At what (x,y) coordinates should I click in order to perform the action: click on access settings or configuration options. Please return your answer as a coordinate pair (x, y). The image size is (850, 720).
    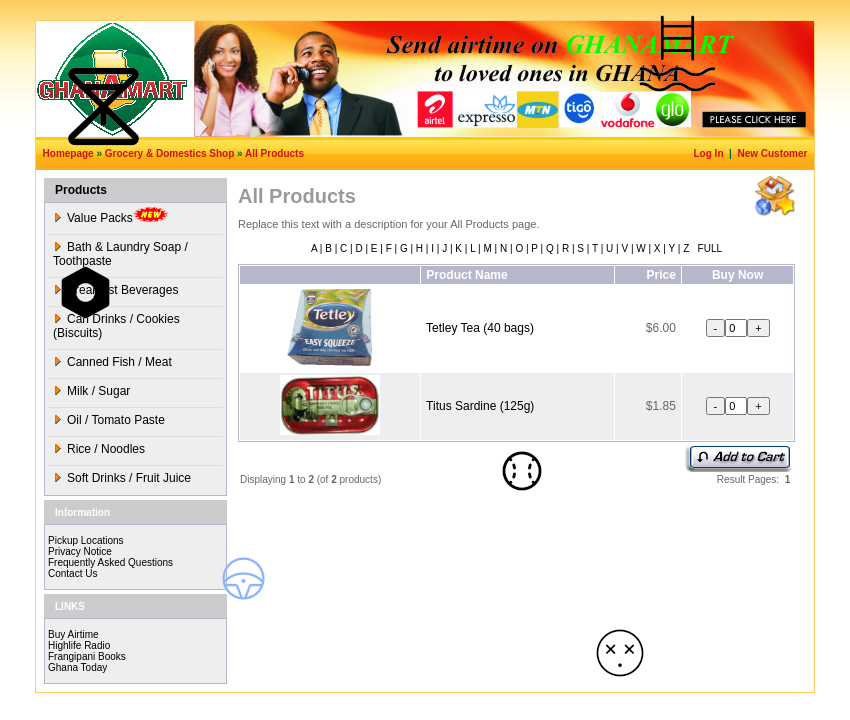
    Looking at the image, I should click on (85, 292).